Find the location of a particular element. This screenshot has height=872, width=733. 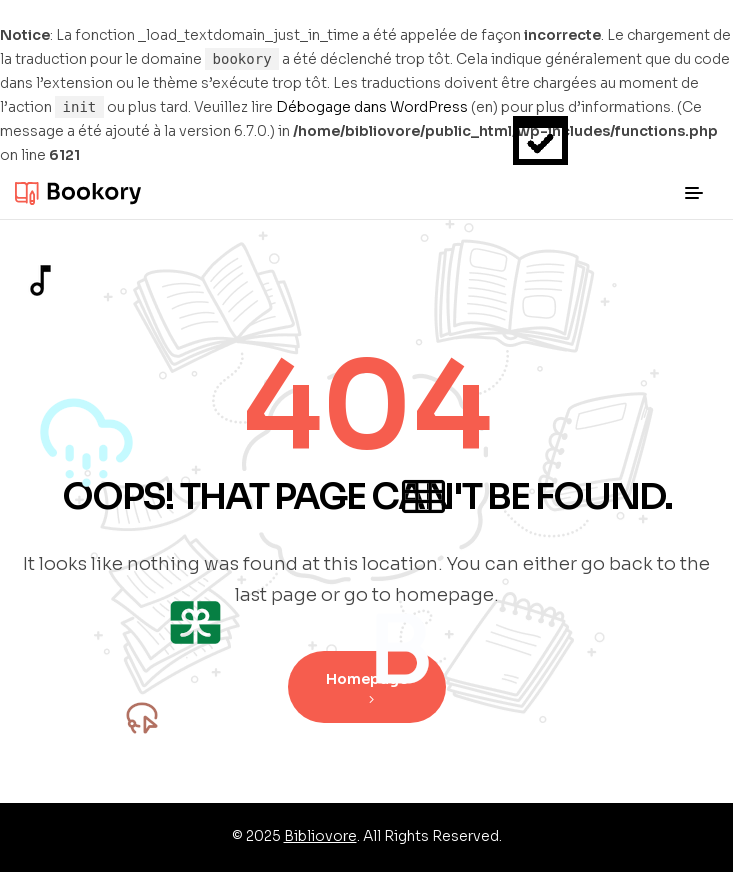

play or access audio content is located at coordinates (40, 280).